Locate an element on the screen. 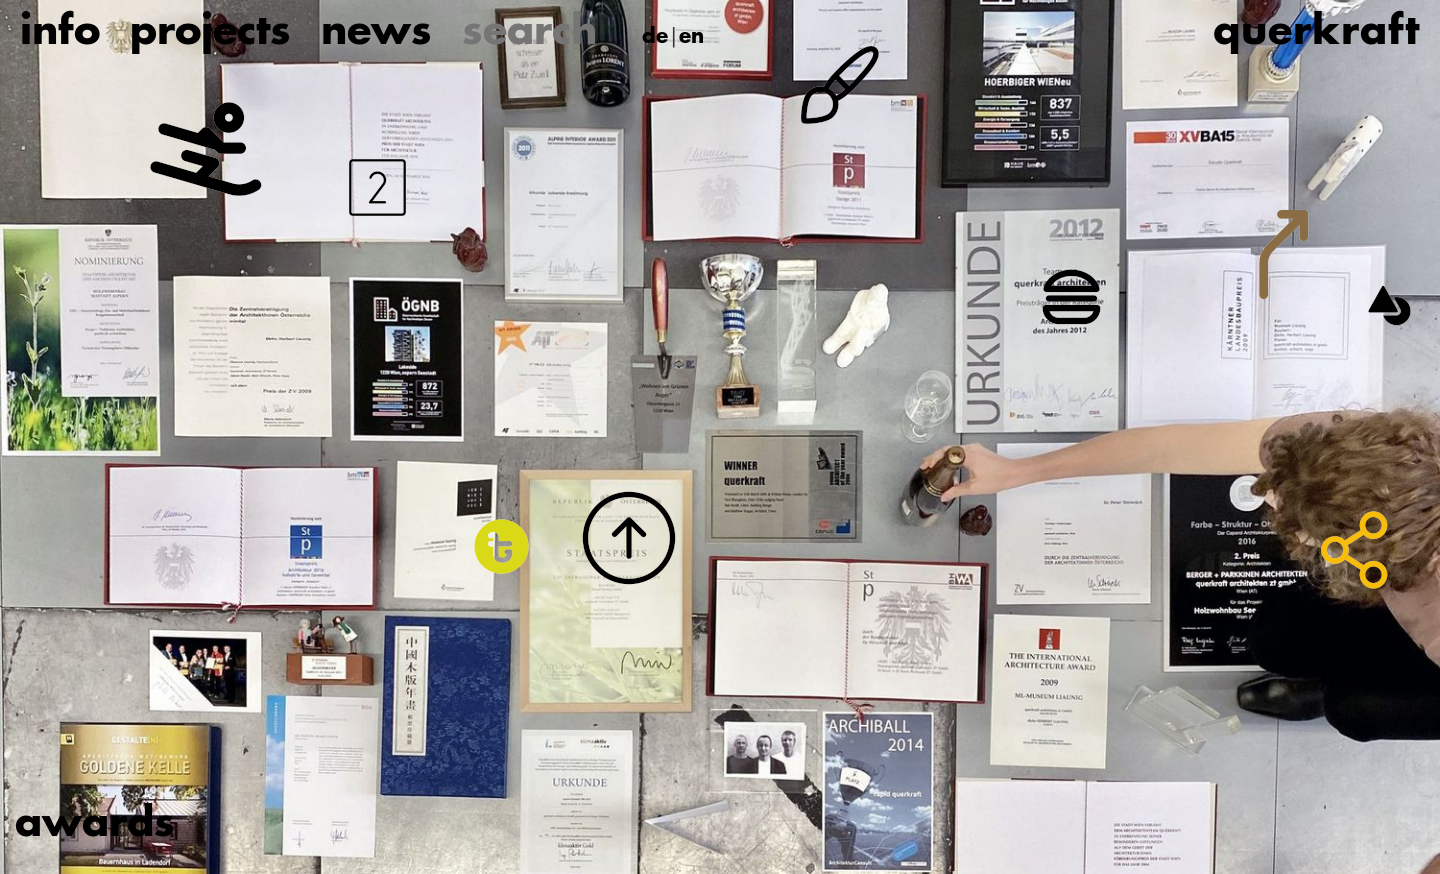  indicates step two in a multi-step process is located at coordinates (377, 187).